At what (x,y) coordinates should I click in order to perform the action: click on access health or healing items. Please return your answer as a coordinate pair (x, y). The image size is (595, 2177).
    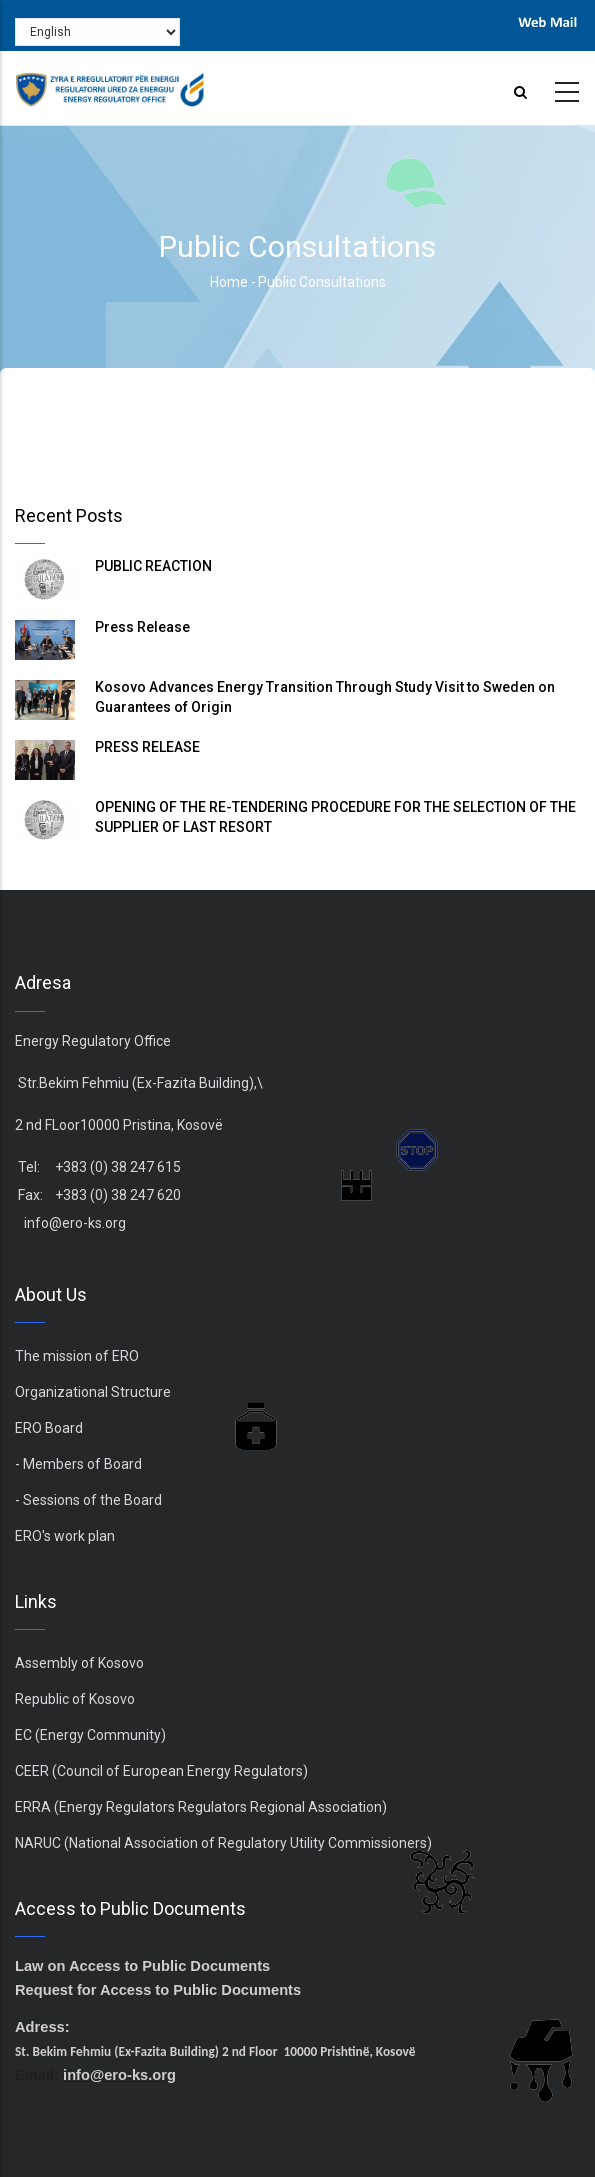
    Looking at the image, I should click on (256, 1426).